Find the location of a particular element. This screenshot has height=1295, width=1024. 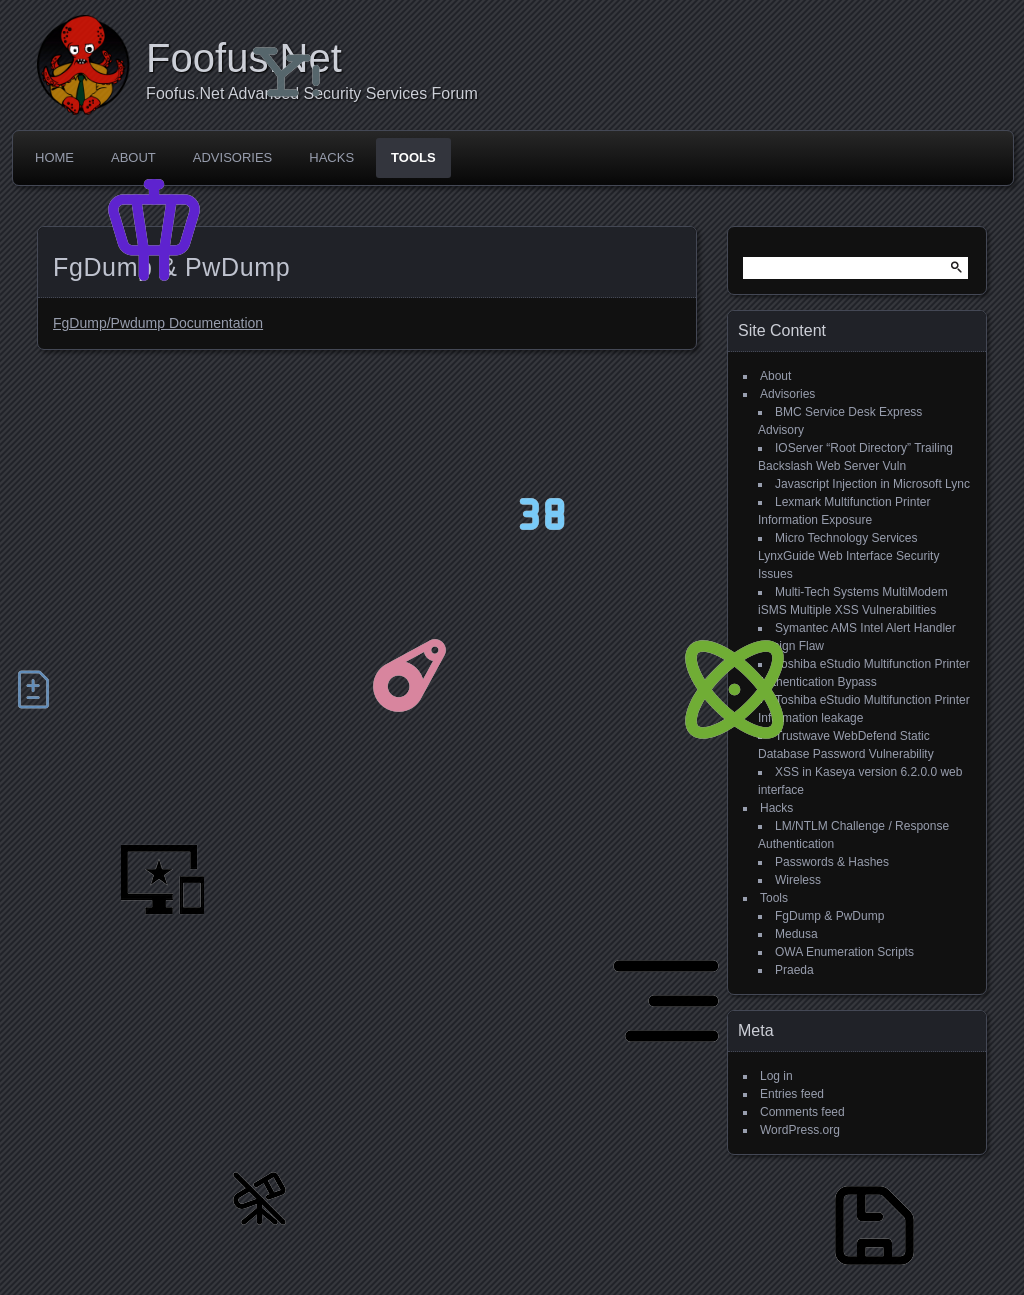

view or manage digital assets is located at coordinates (409, 675).